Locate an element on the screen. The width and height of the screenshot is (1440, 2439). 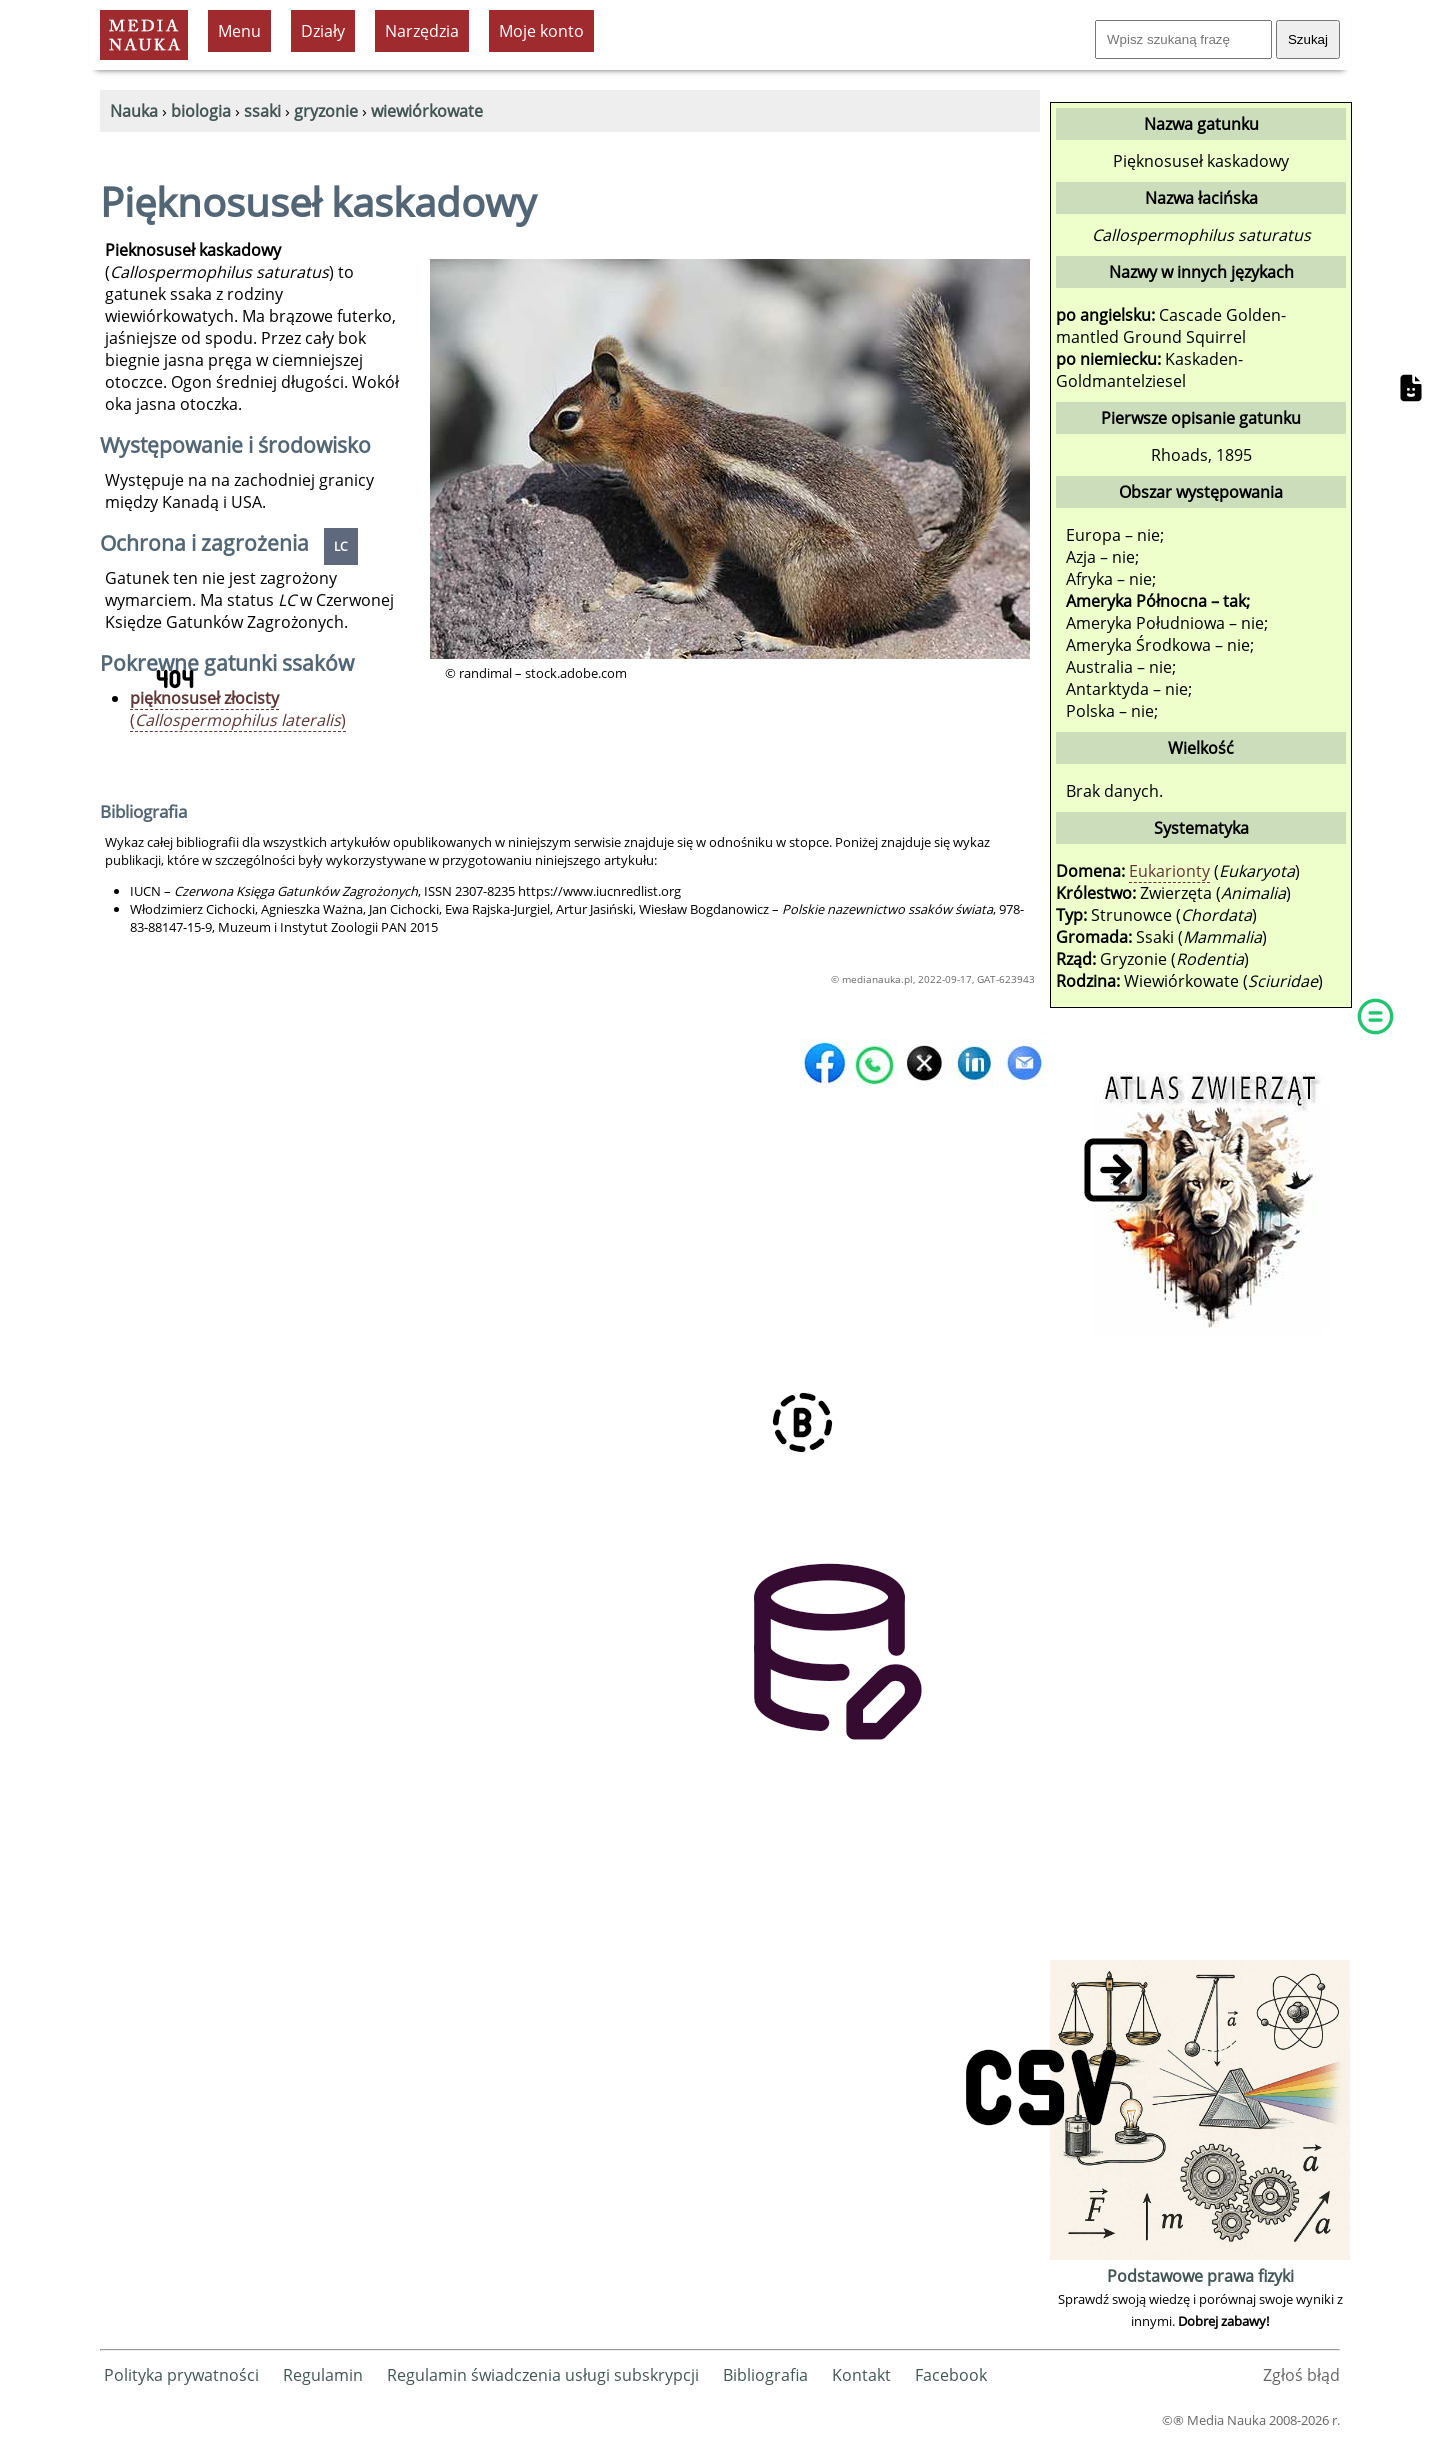
export data as a CSV file is located at coordinates (1041, 2087).